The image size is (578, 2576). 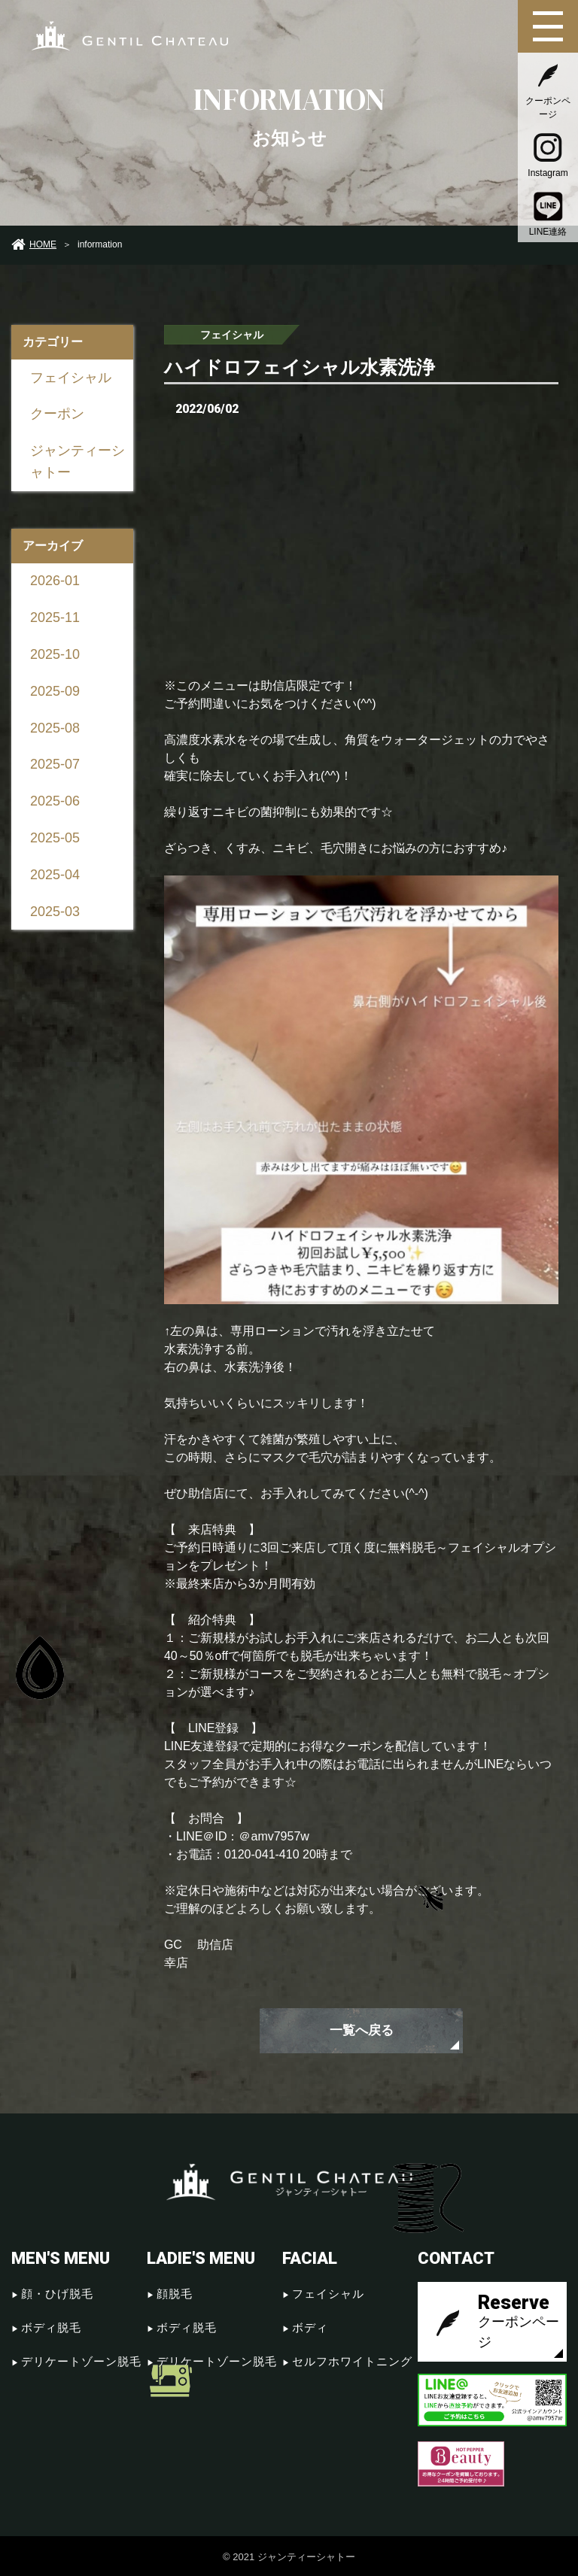 I want to click on indicates a topaz gem or jewel resource in-game, so click(x=40, y=1667).